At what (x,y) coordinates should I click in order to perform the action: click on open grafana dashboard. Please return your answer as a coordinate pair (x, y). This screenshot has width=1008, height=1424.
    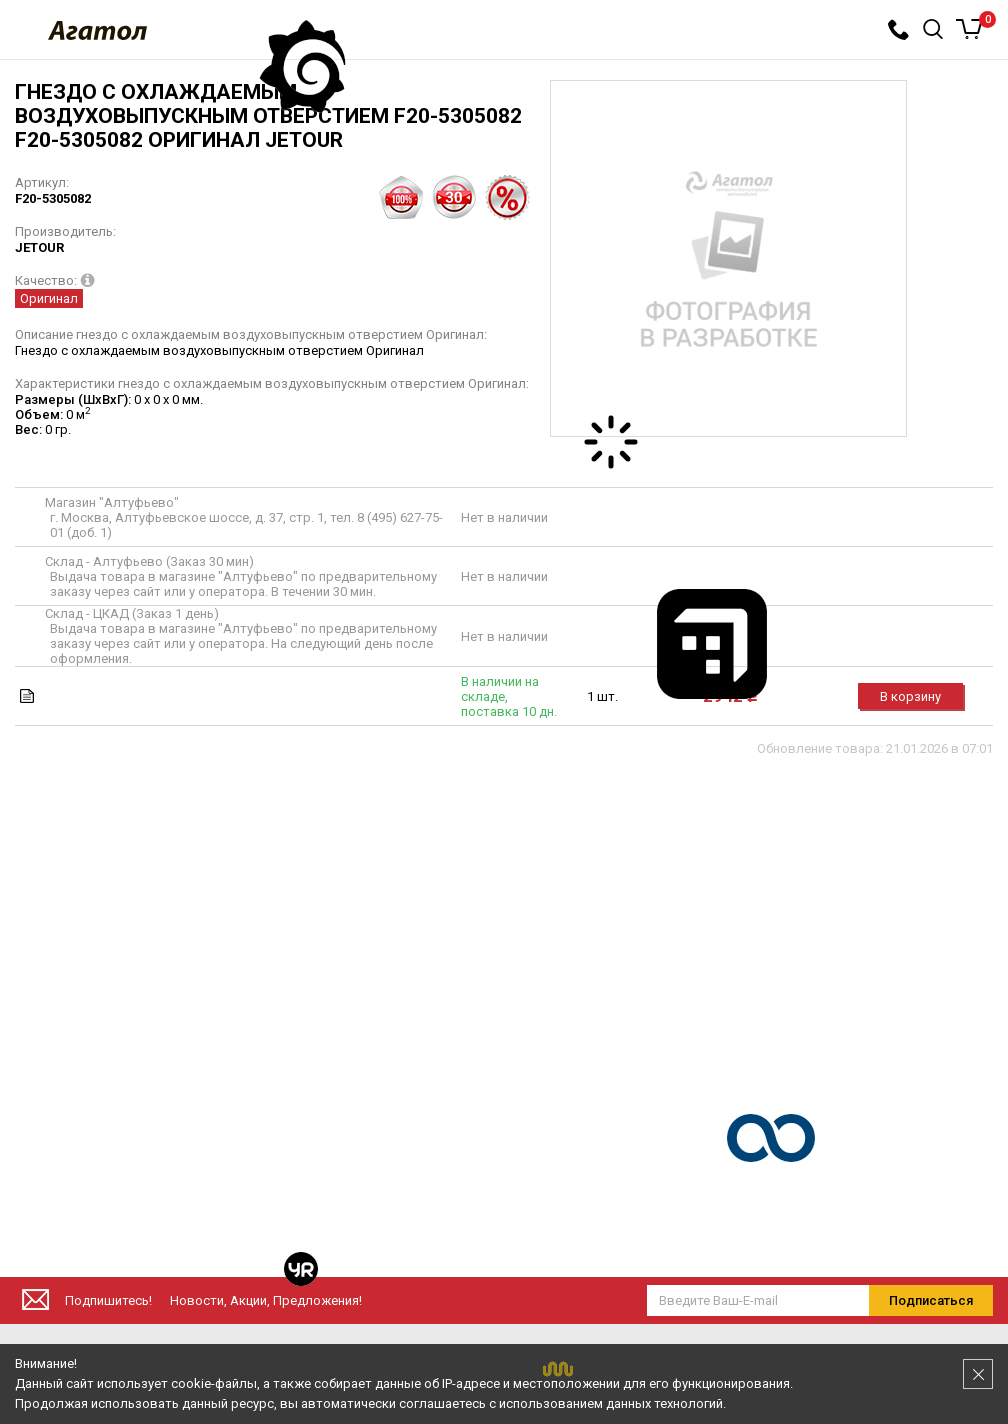
    Looking at the image, I should click on (302, 66).